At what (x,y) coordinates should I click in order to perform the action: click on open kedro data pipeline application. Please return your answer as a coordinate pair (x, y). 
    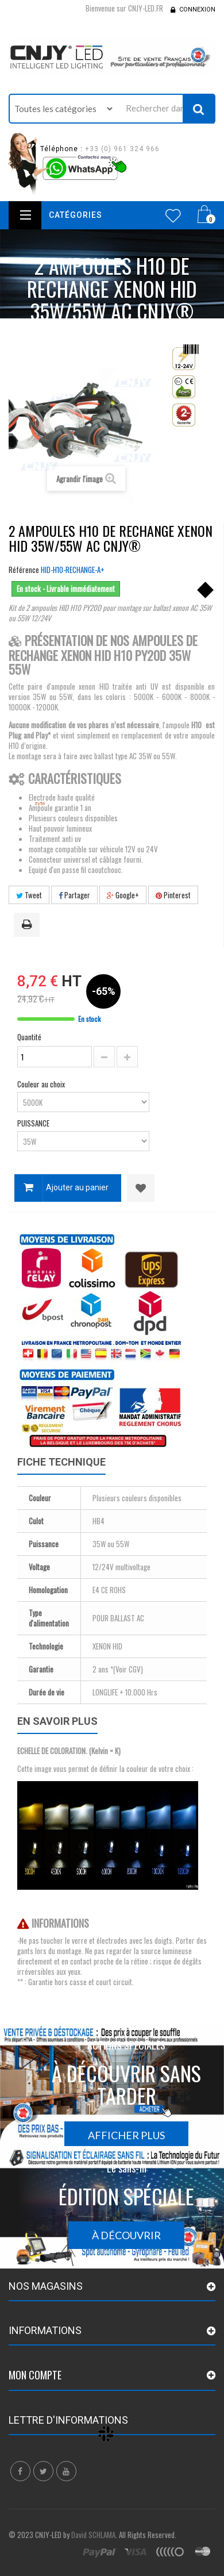
    Looking at the image, I should click on (205, 590).